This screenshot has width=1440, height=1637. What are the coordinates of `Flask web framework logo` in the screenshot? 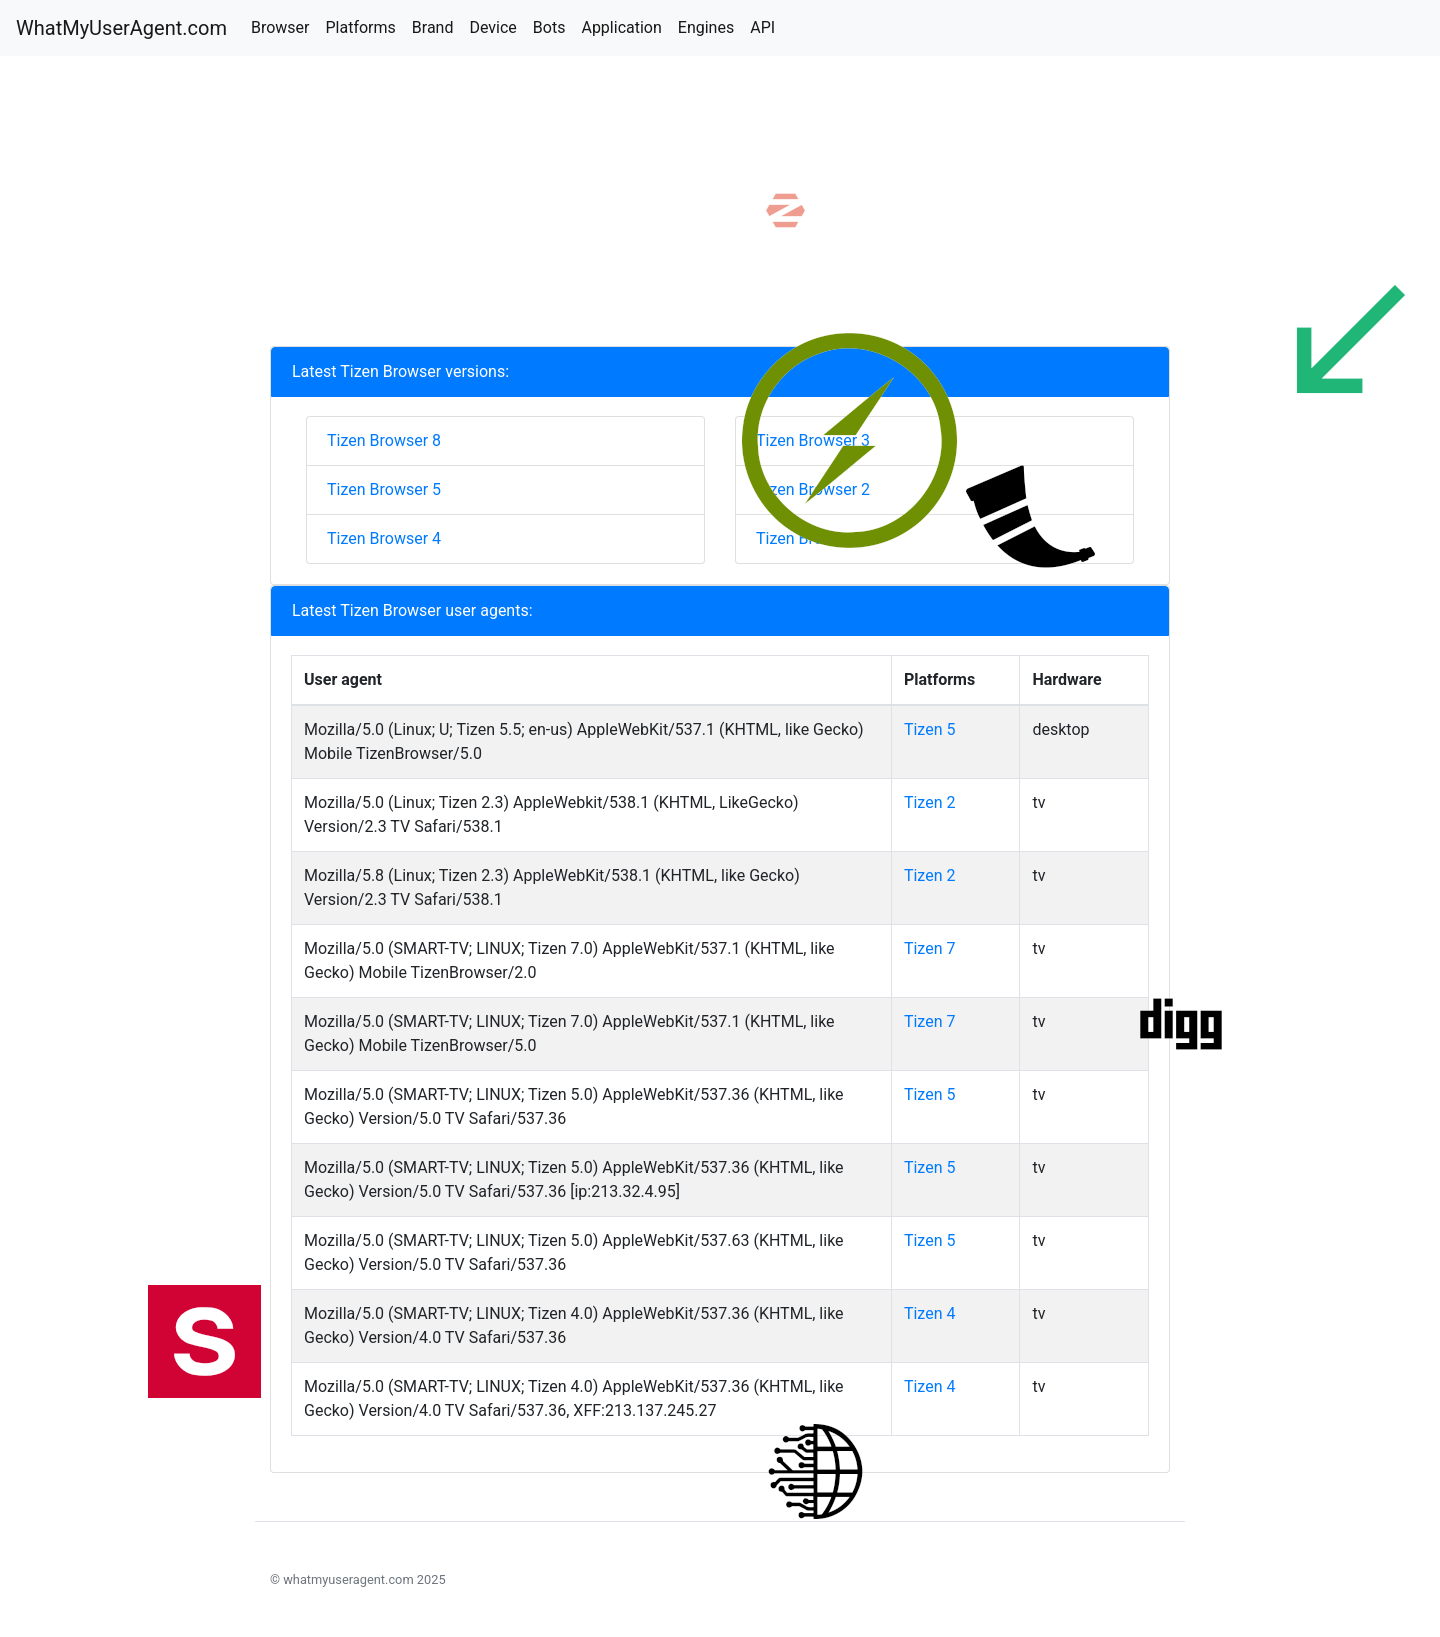 It's located at (1030, 516).